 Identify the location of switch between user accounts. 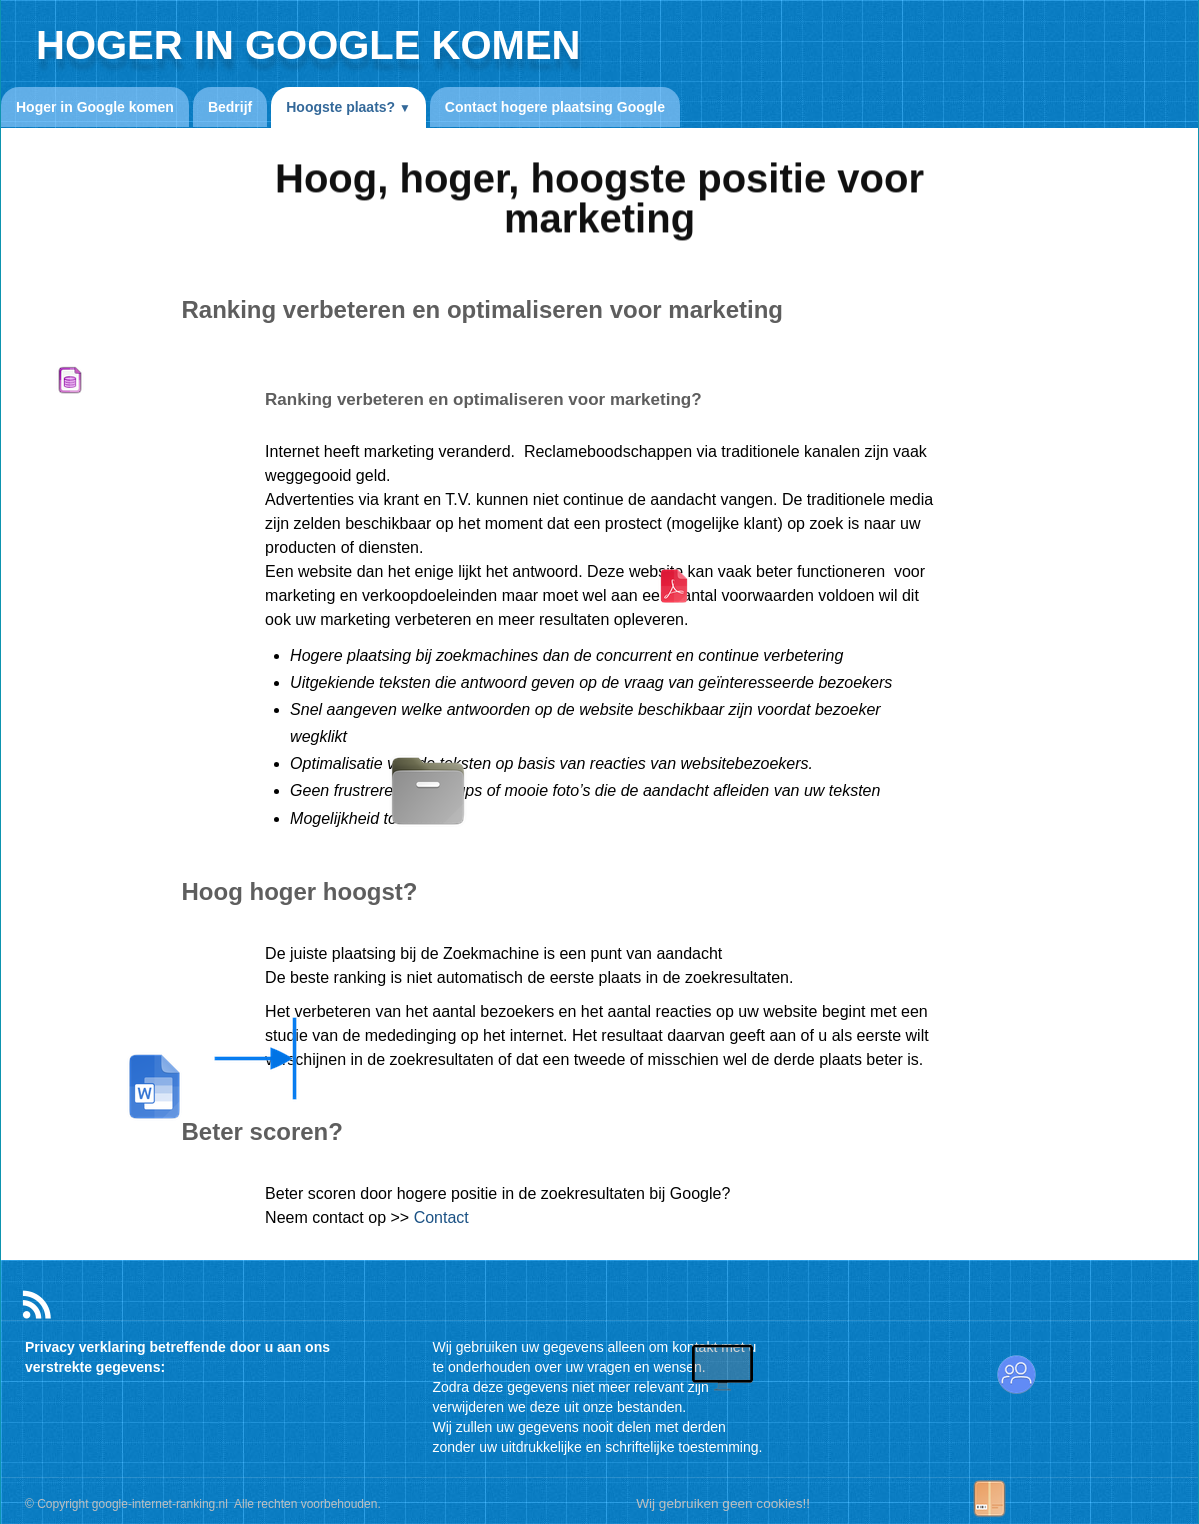
(1016, 1374).